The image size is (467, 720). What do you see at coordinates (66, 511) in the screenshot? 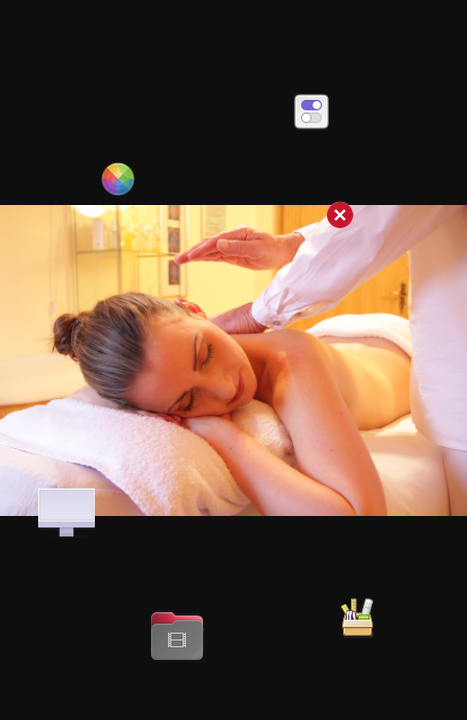
I see `indicates this mac in system preferences or network devices` at bounding box center [66, 511].